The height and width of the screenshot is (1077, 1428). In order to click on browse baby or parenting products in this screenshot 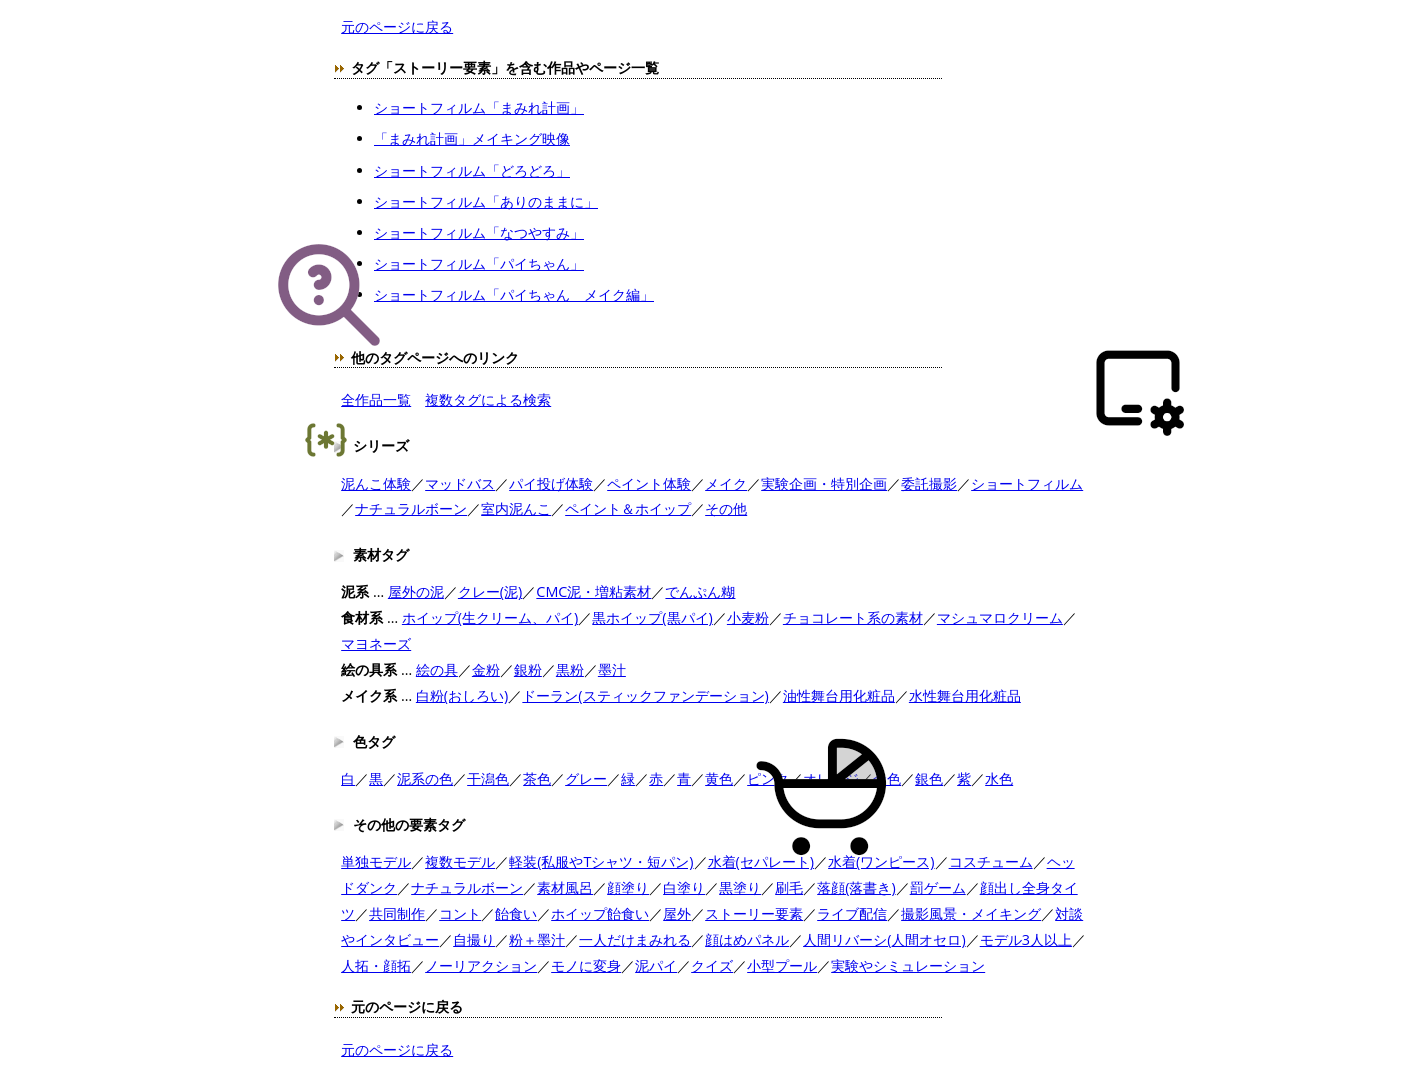, I will do `click(823, 792)`.